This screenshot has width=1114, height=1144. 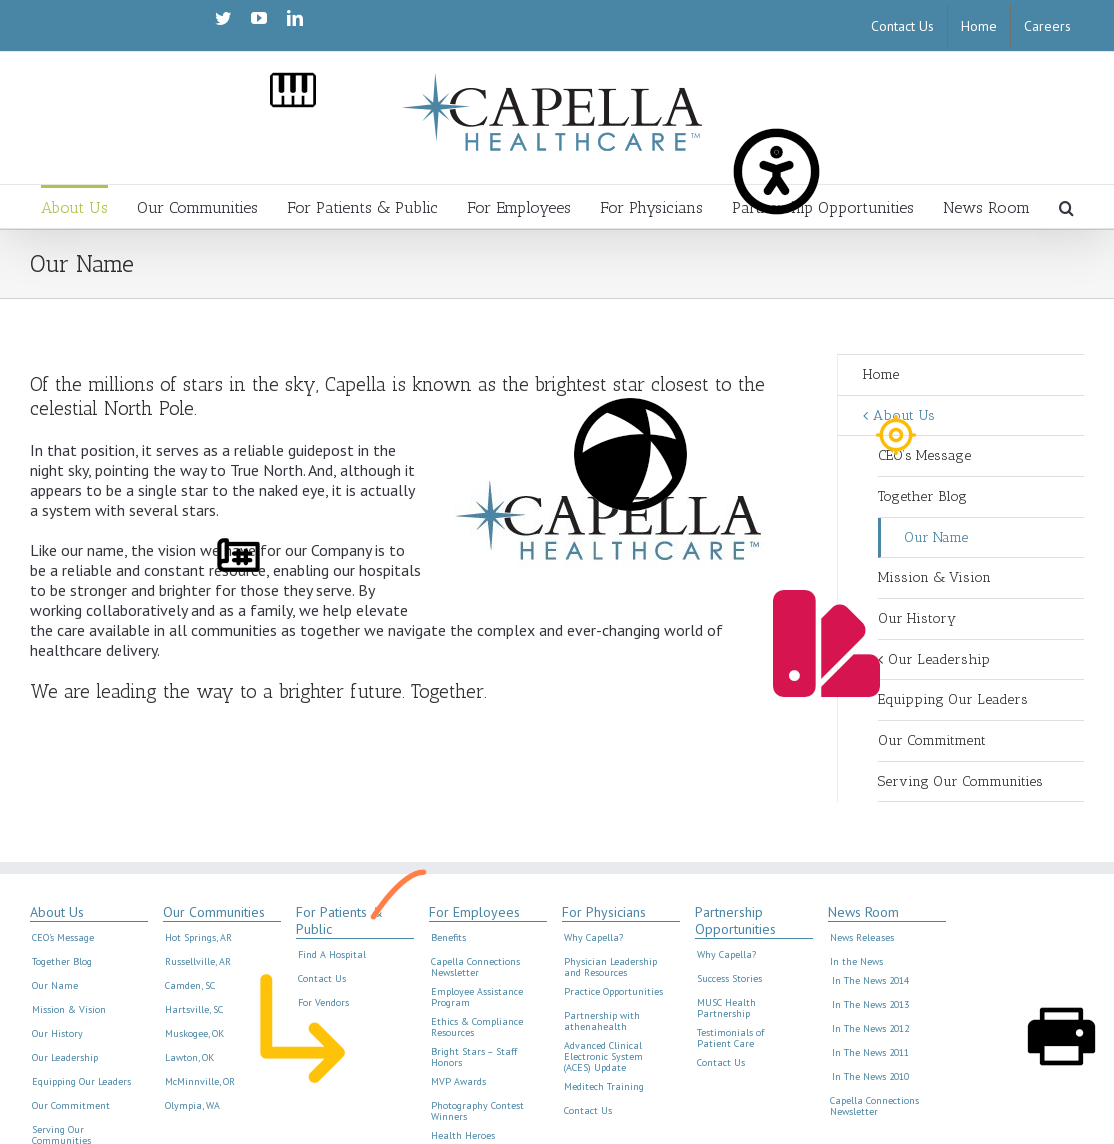 I want to click on open color picker or palette options, so click(x=826, y=643).